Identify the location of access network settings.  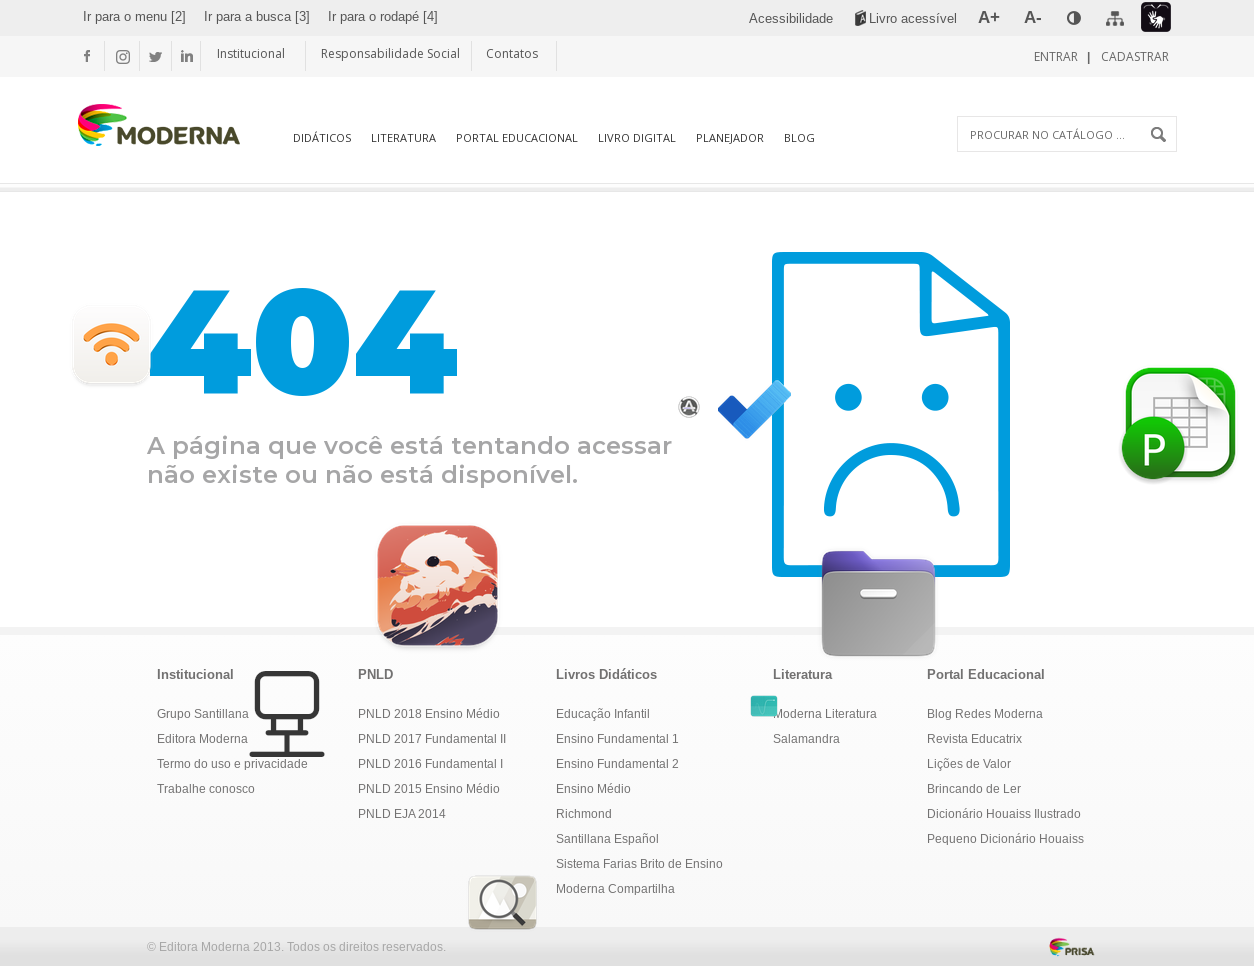
(287, 714).